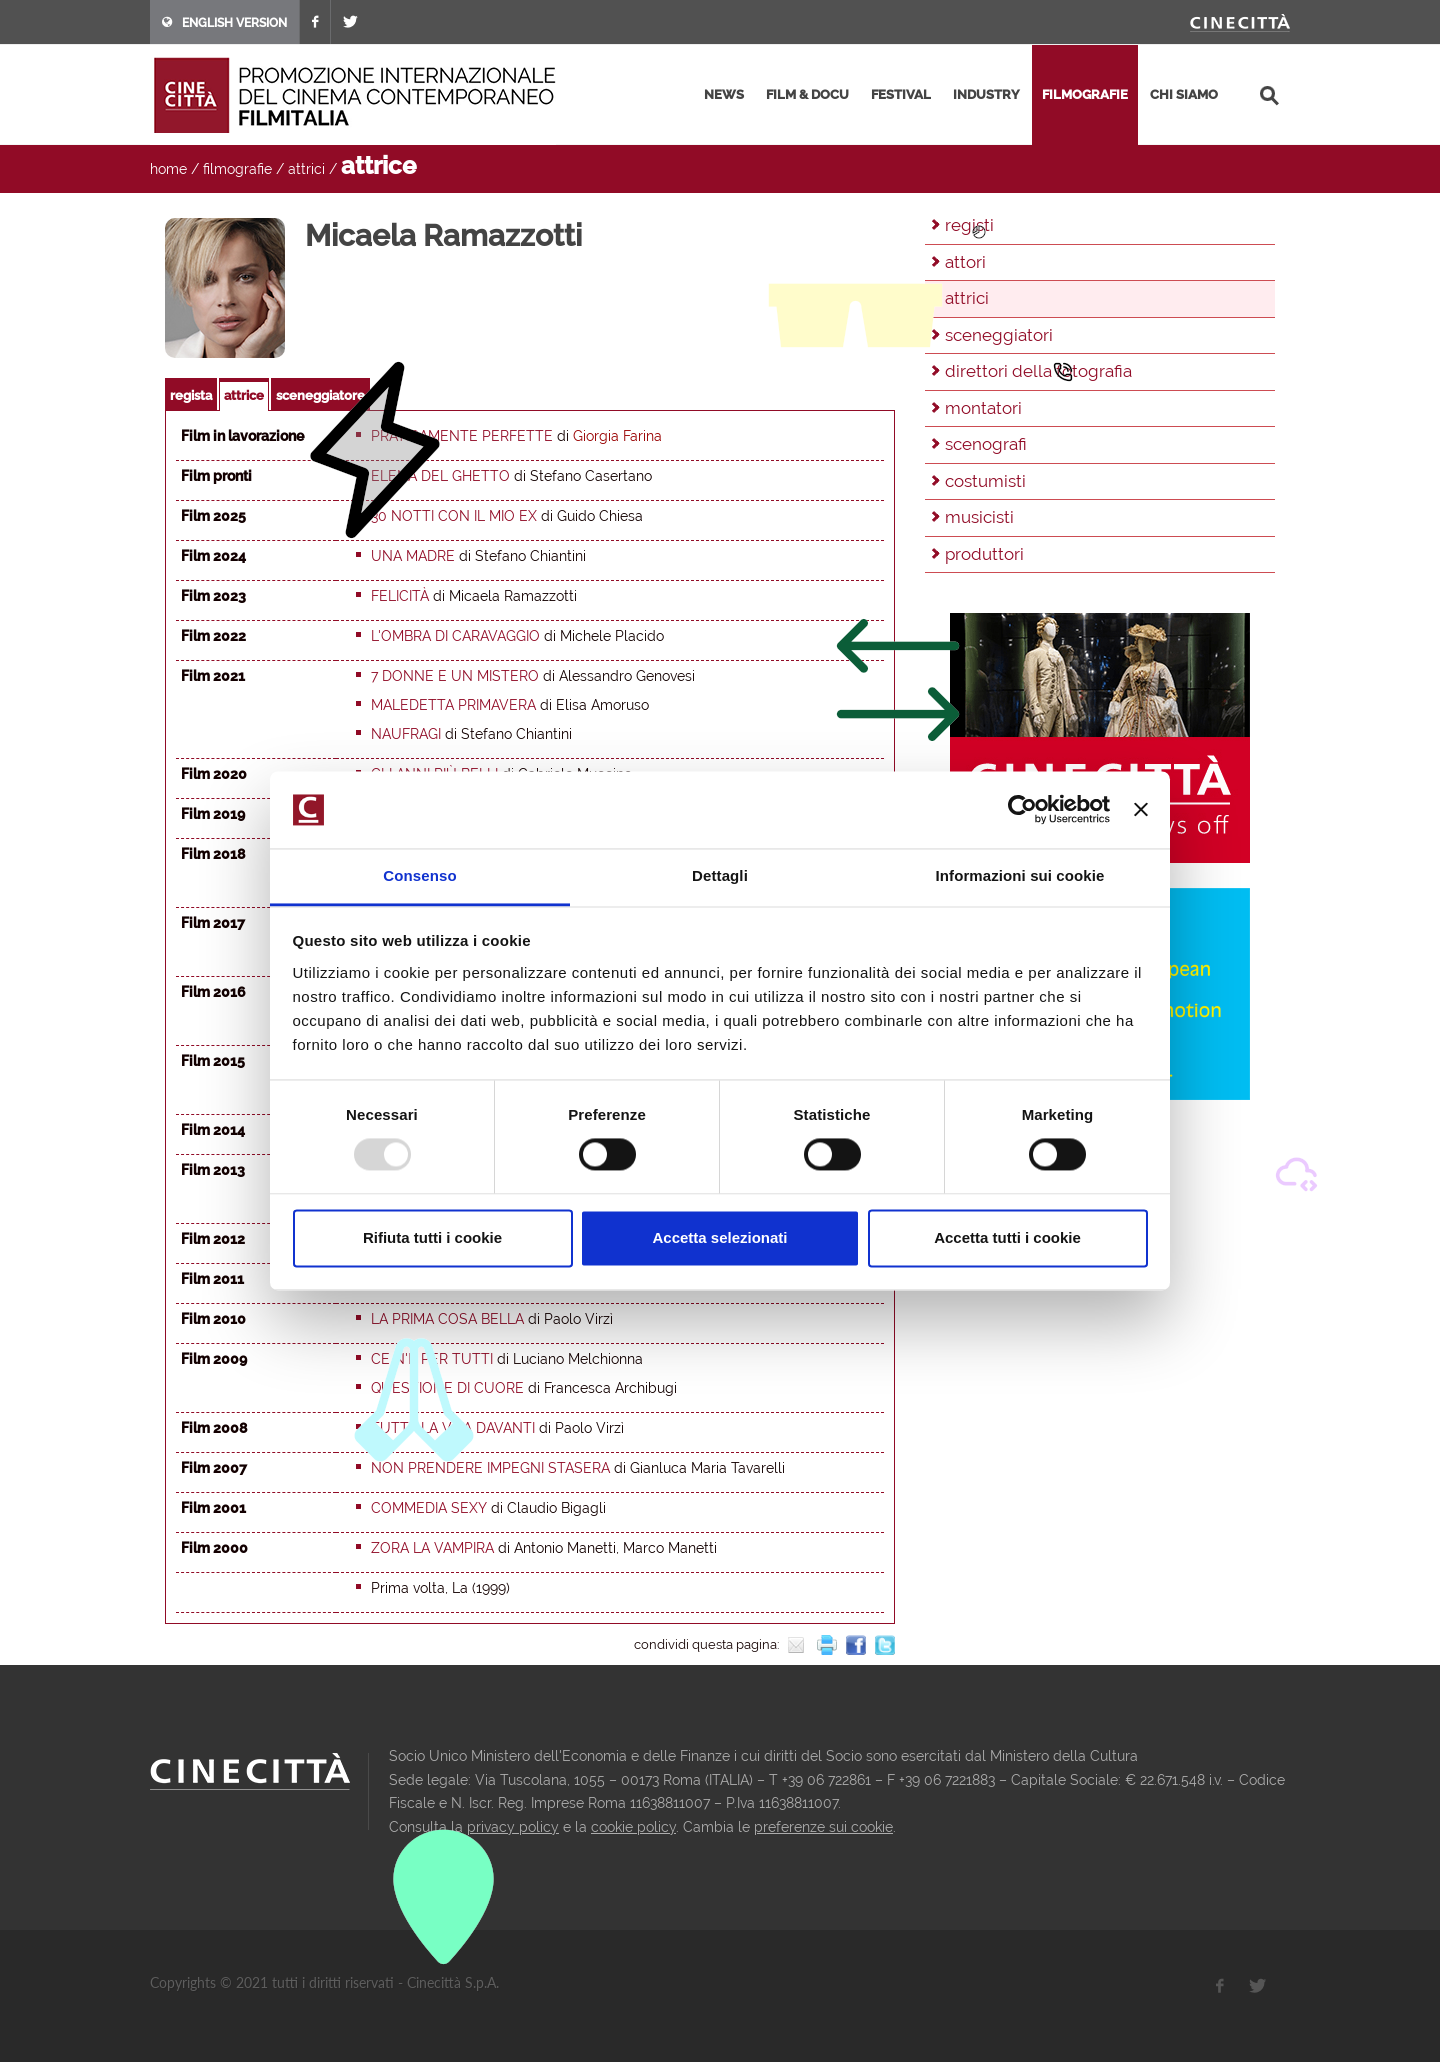 The width and height of the screenshot is (1440, 2062). I want to click on view analytics or statistics breakdown, so click(979, 232).